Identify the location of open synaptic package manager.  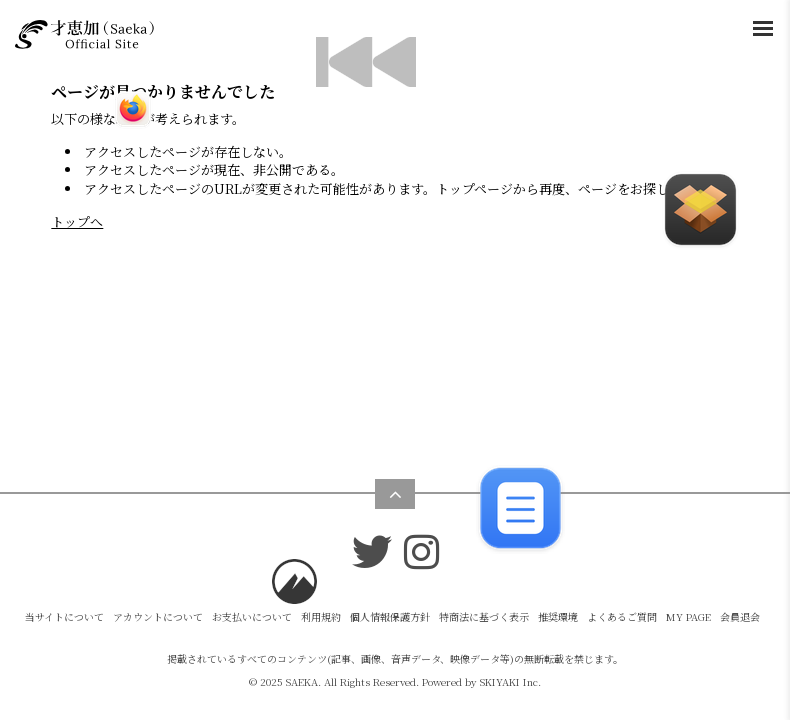
(700, 209).